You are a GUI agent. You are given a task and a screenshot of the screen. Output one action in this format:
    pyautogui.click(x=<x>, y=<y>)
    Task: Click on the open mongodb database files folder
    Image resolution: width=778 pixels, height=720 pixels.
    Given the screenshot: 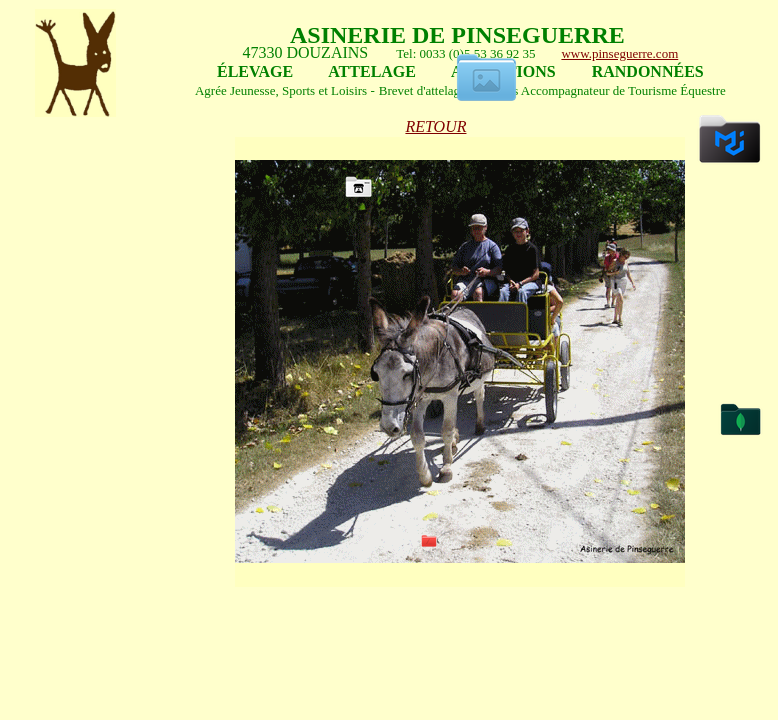 What is the action you would take?
    pyautogui.click(x=740, y=420)
    